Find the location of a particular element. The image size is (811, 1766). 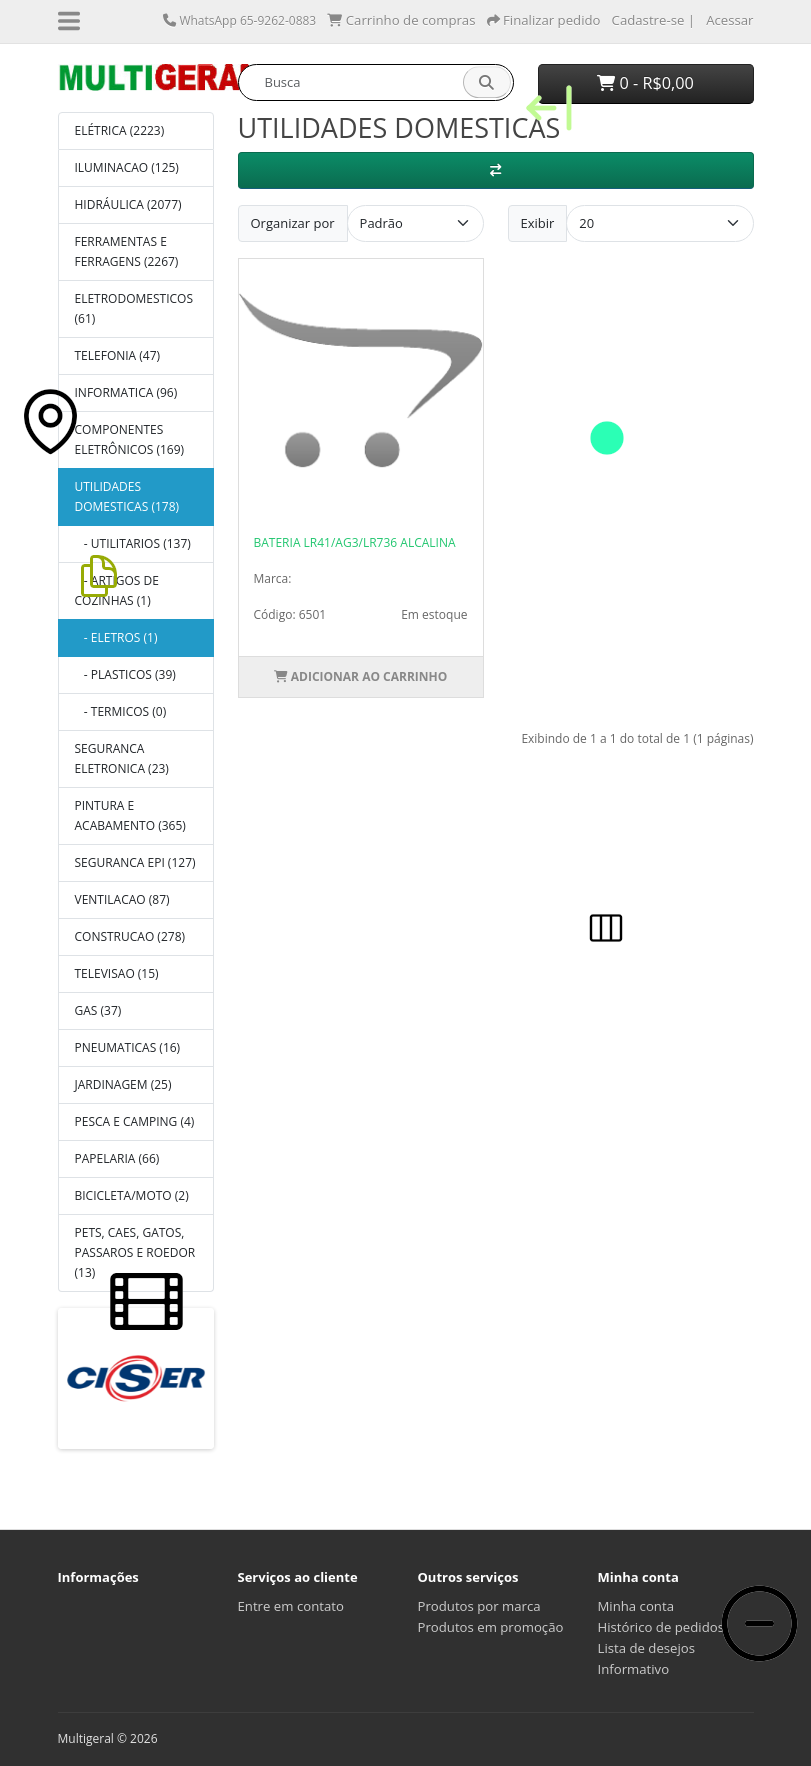

view video or film content is located at coordinates (146, 1301).